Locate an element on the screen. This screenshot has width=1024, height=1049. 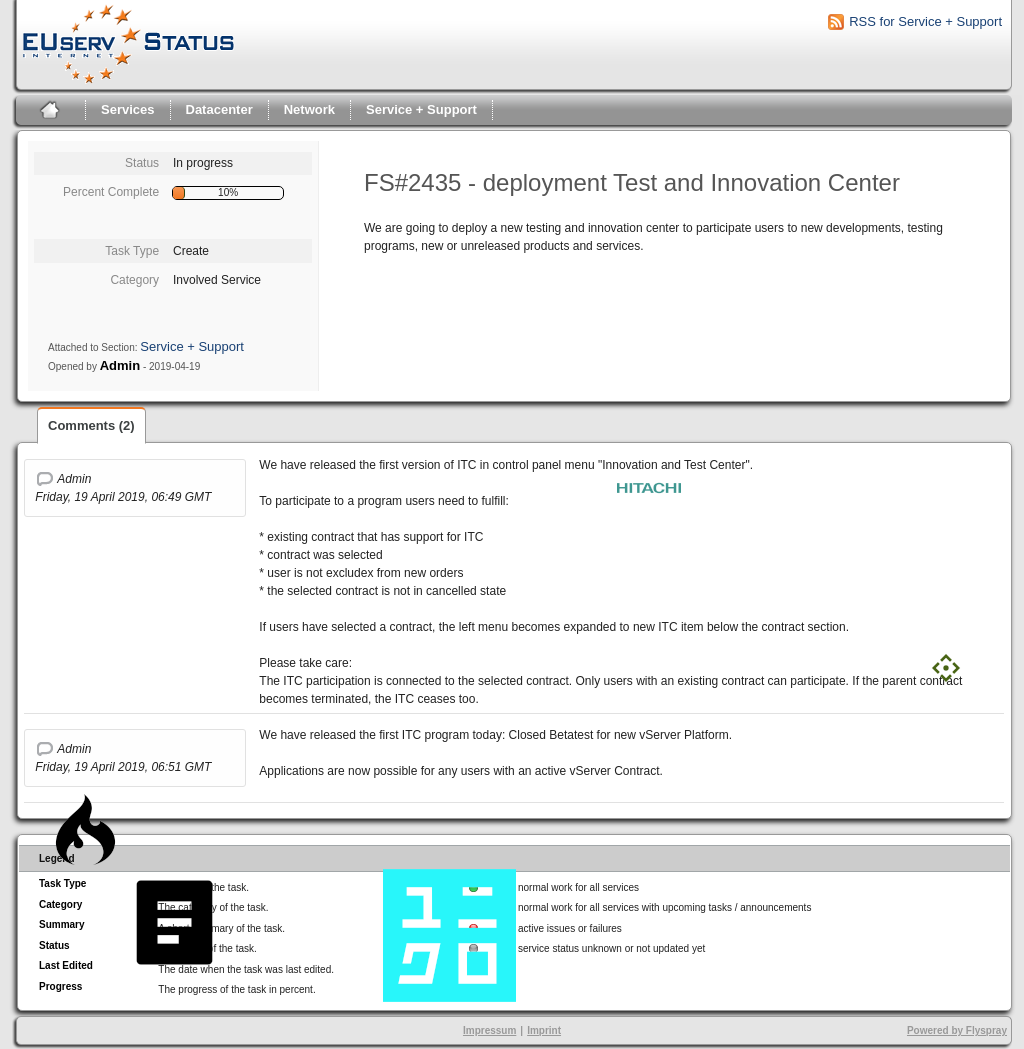
drag to reposition this element is located at coordinates (946, 668).